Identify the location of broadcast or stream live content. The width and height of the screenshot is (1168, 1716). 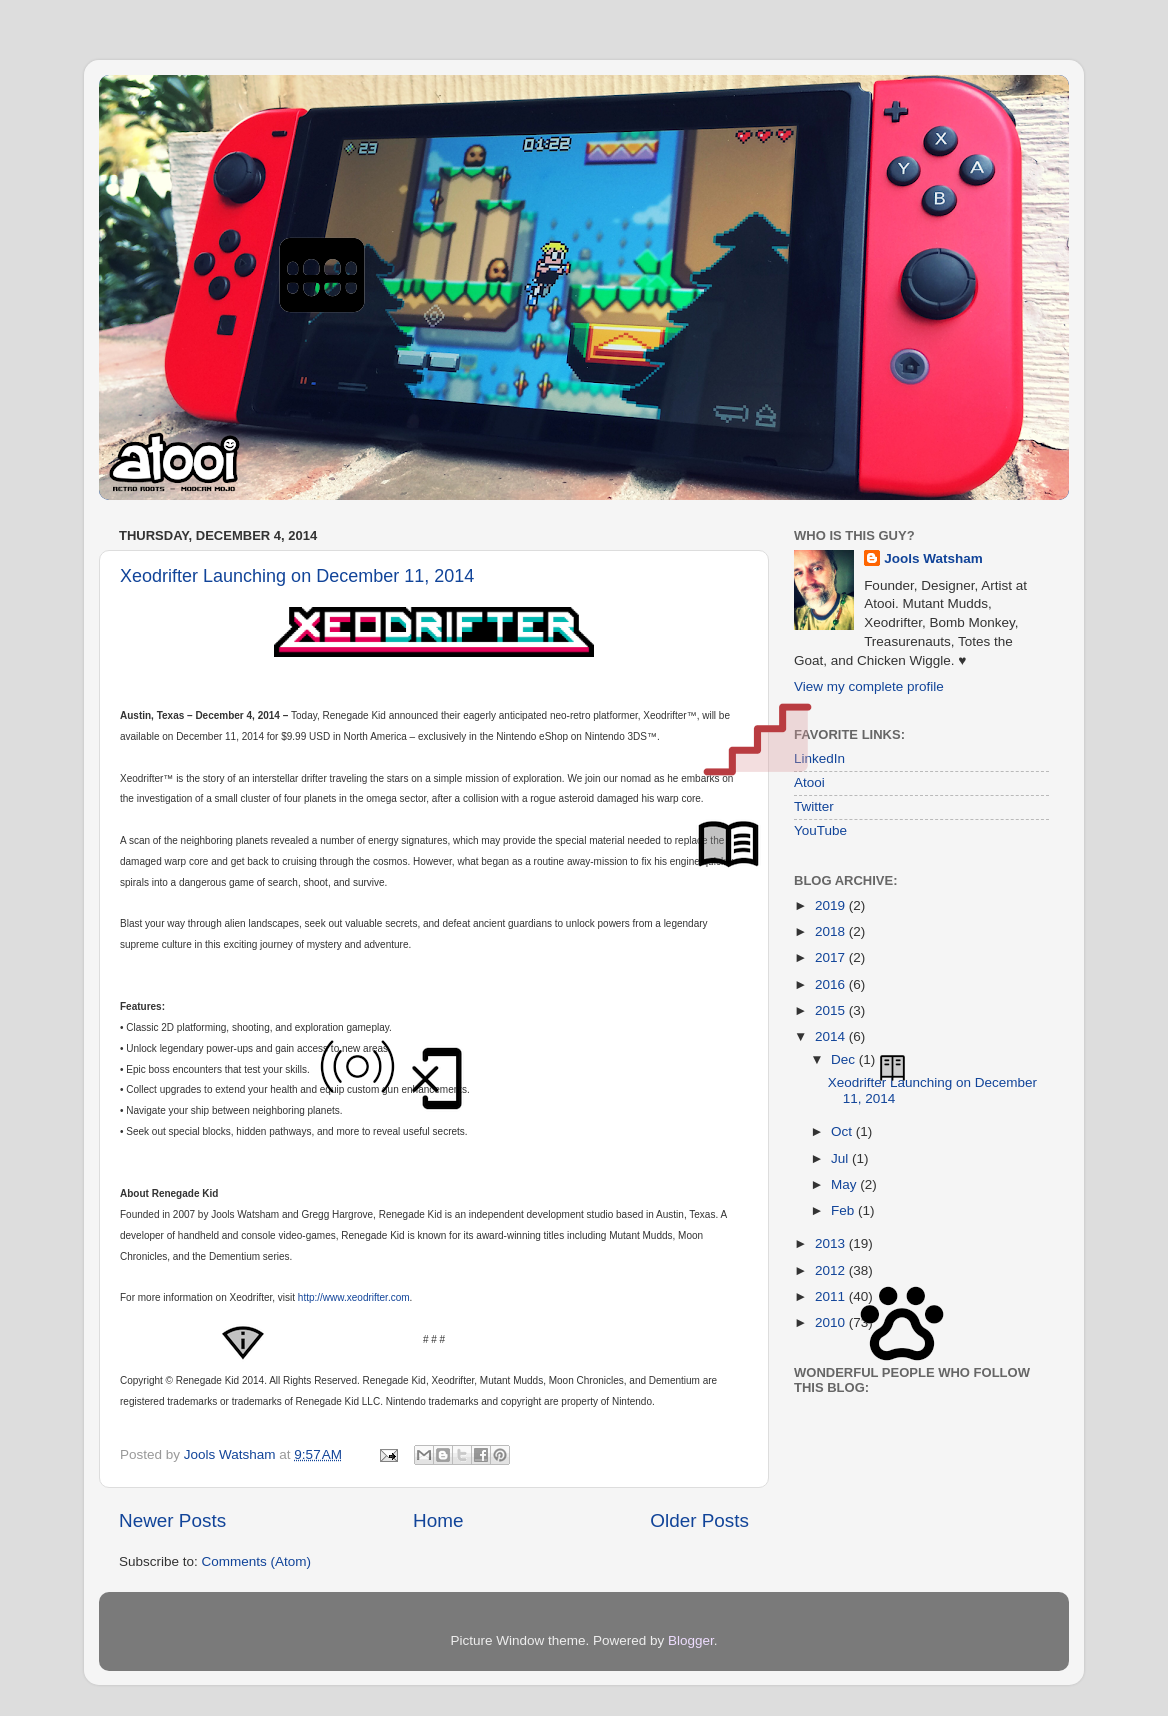
(357, 1066).